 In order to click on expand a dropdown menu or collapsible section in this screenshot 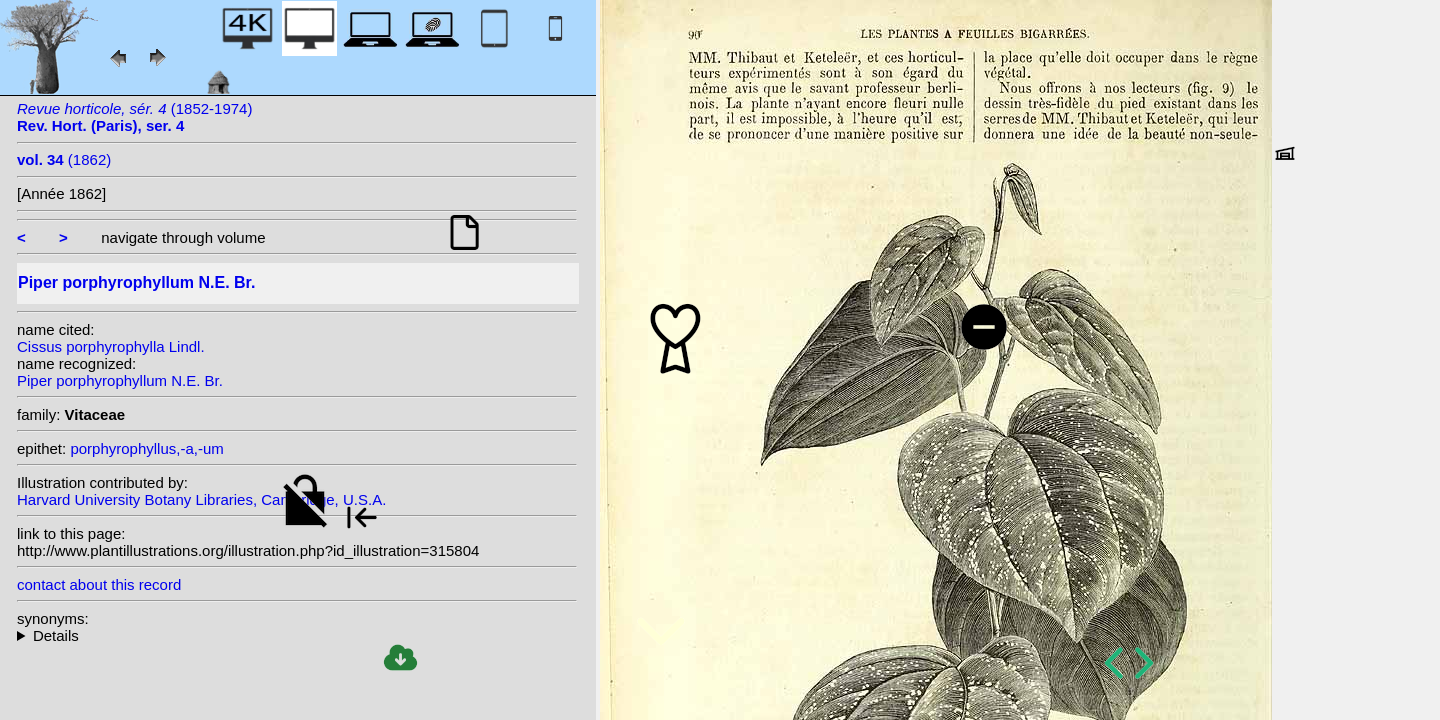, I will do `click(661, 632)`.